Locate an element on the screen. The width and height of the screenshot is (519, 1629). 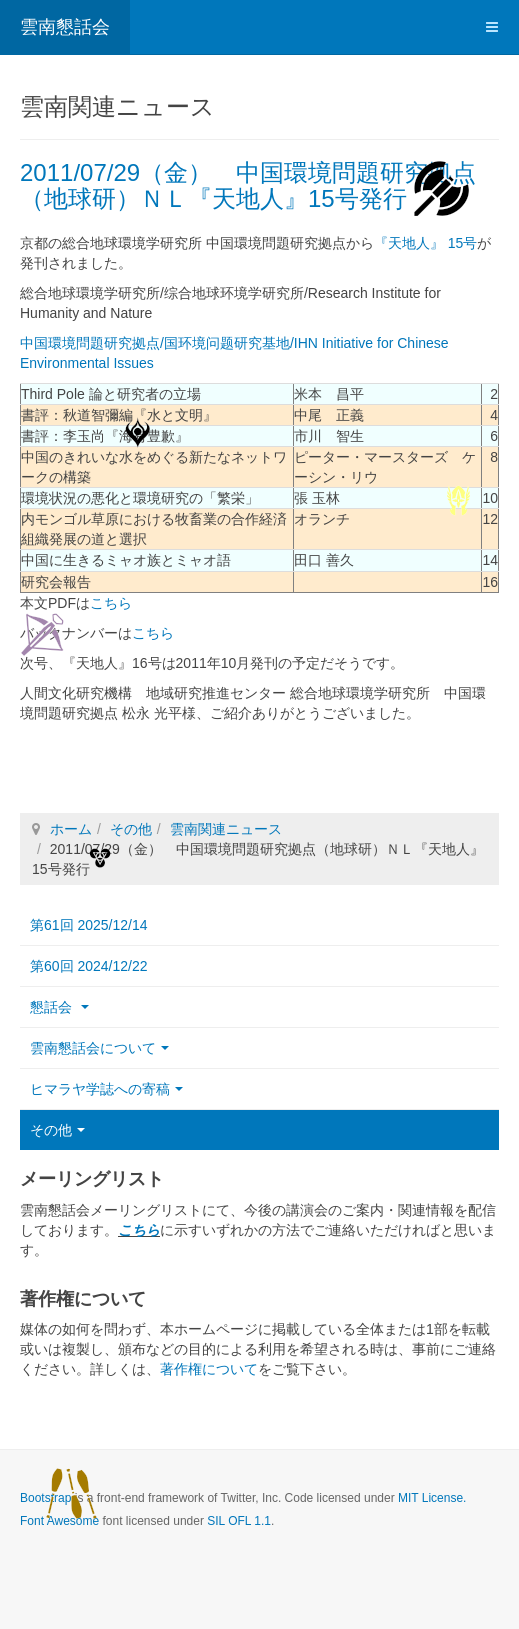
equip or select a battle axe weapon is located at coordinates (441, 188).